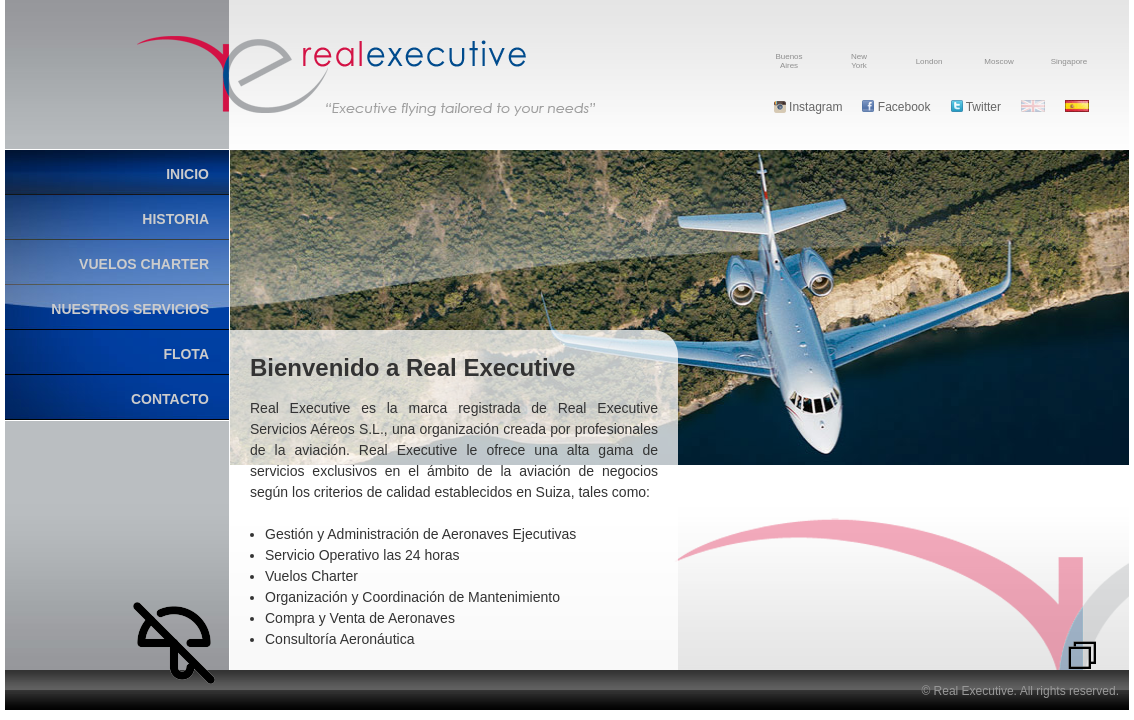 This screenshot has height=720, width=1134. I want to click on restore window to previous size, so click(1081, 654).